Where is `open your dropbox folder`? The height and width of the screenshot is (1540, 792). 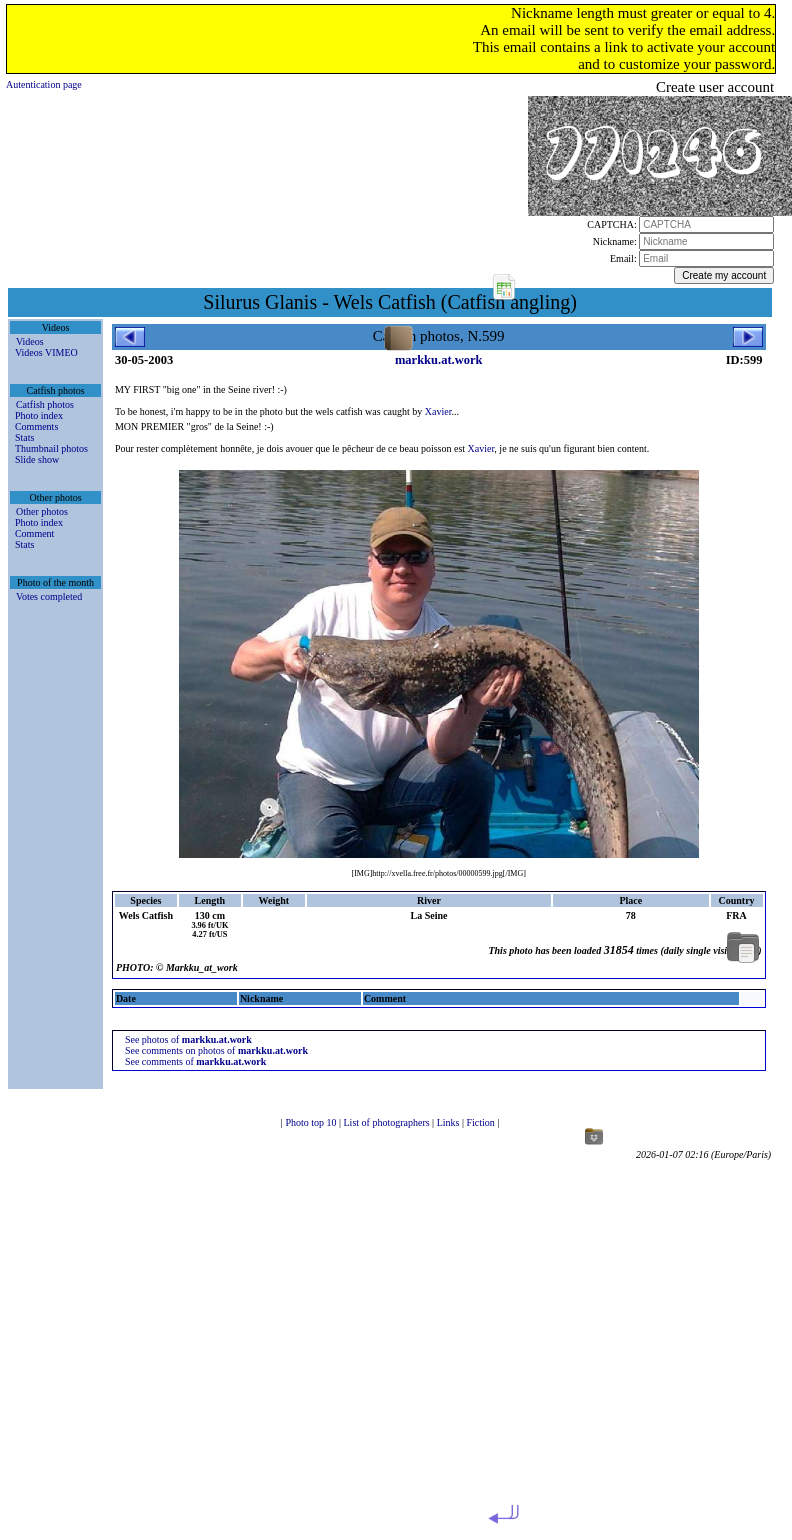
open your dropbox folder is located at coordinates (594, 1136).